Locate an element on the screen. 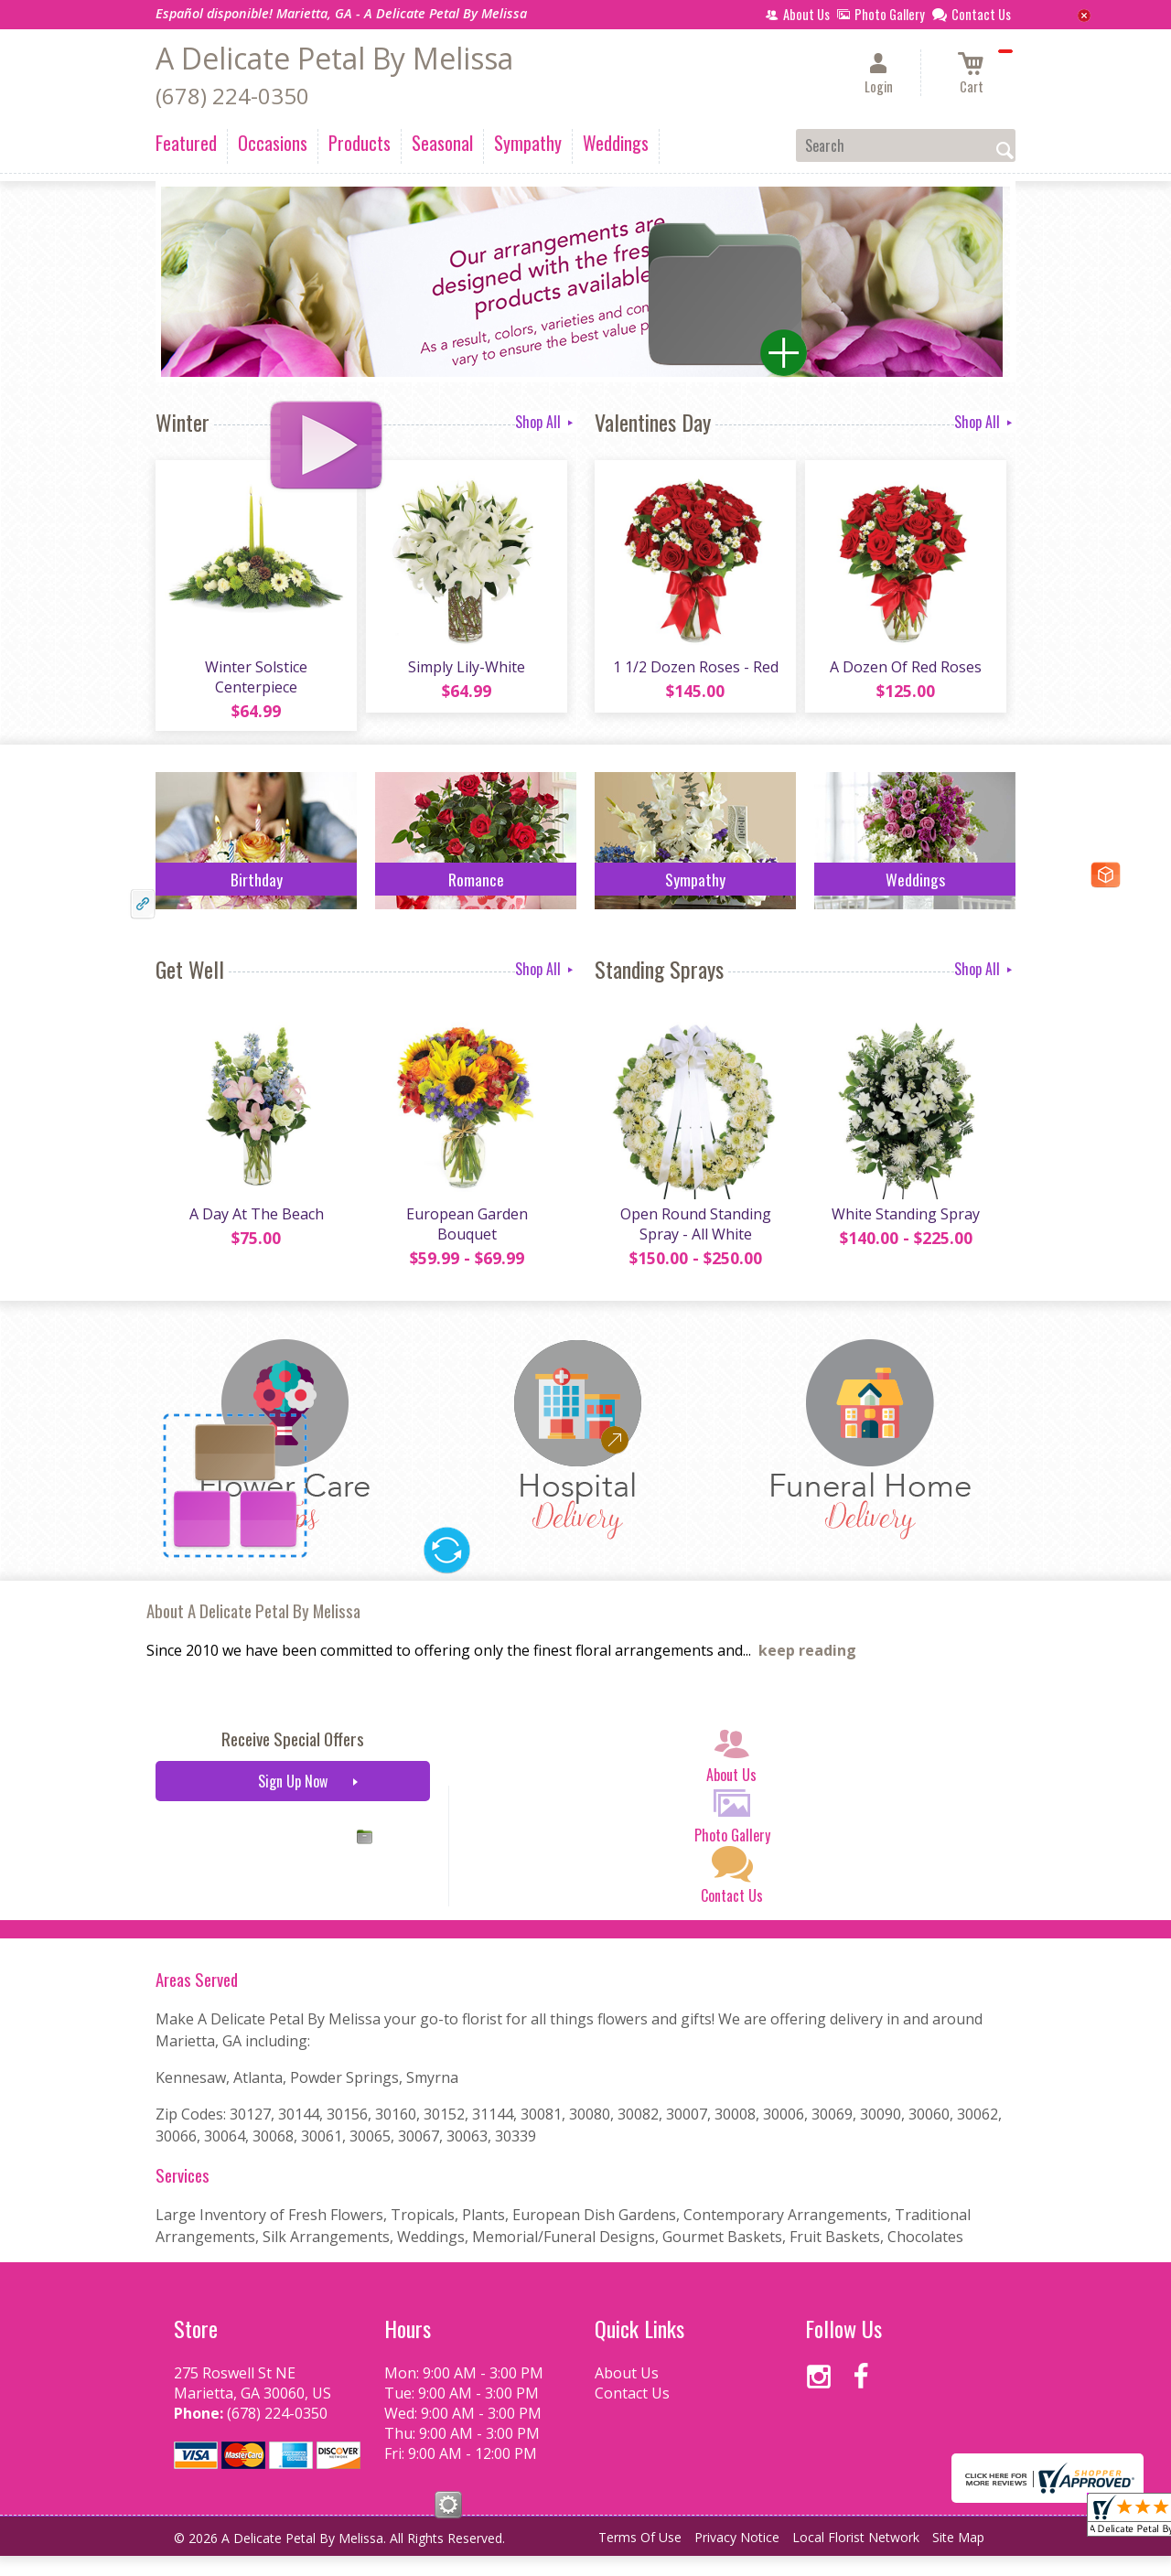  stop or cancel the current action is located at coordinates (1084, 16).